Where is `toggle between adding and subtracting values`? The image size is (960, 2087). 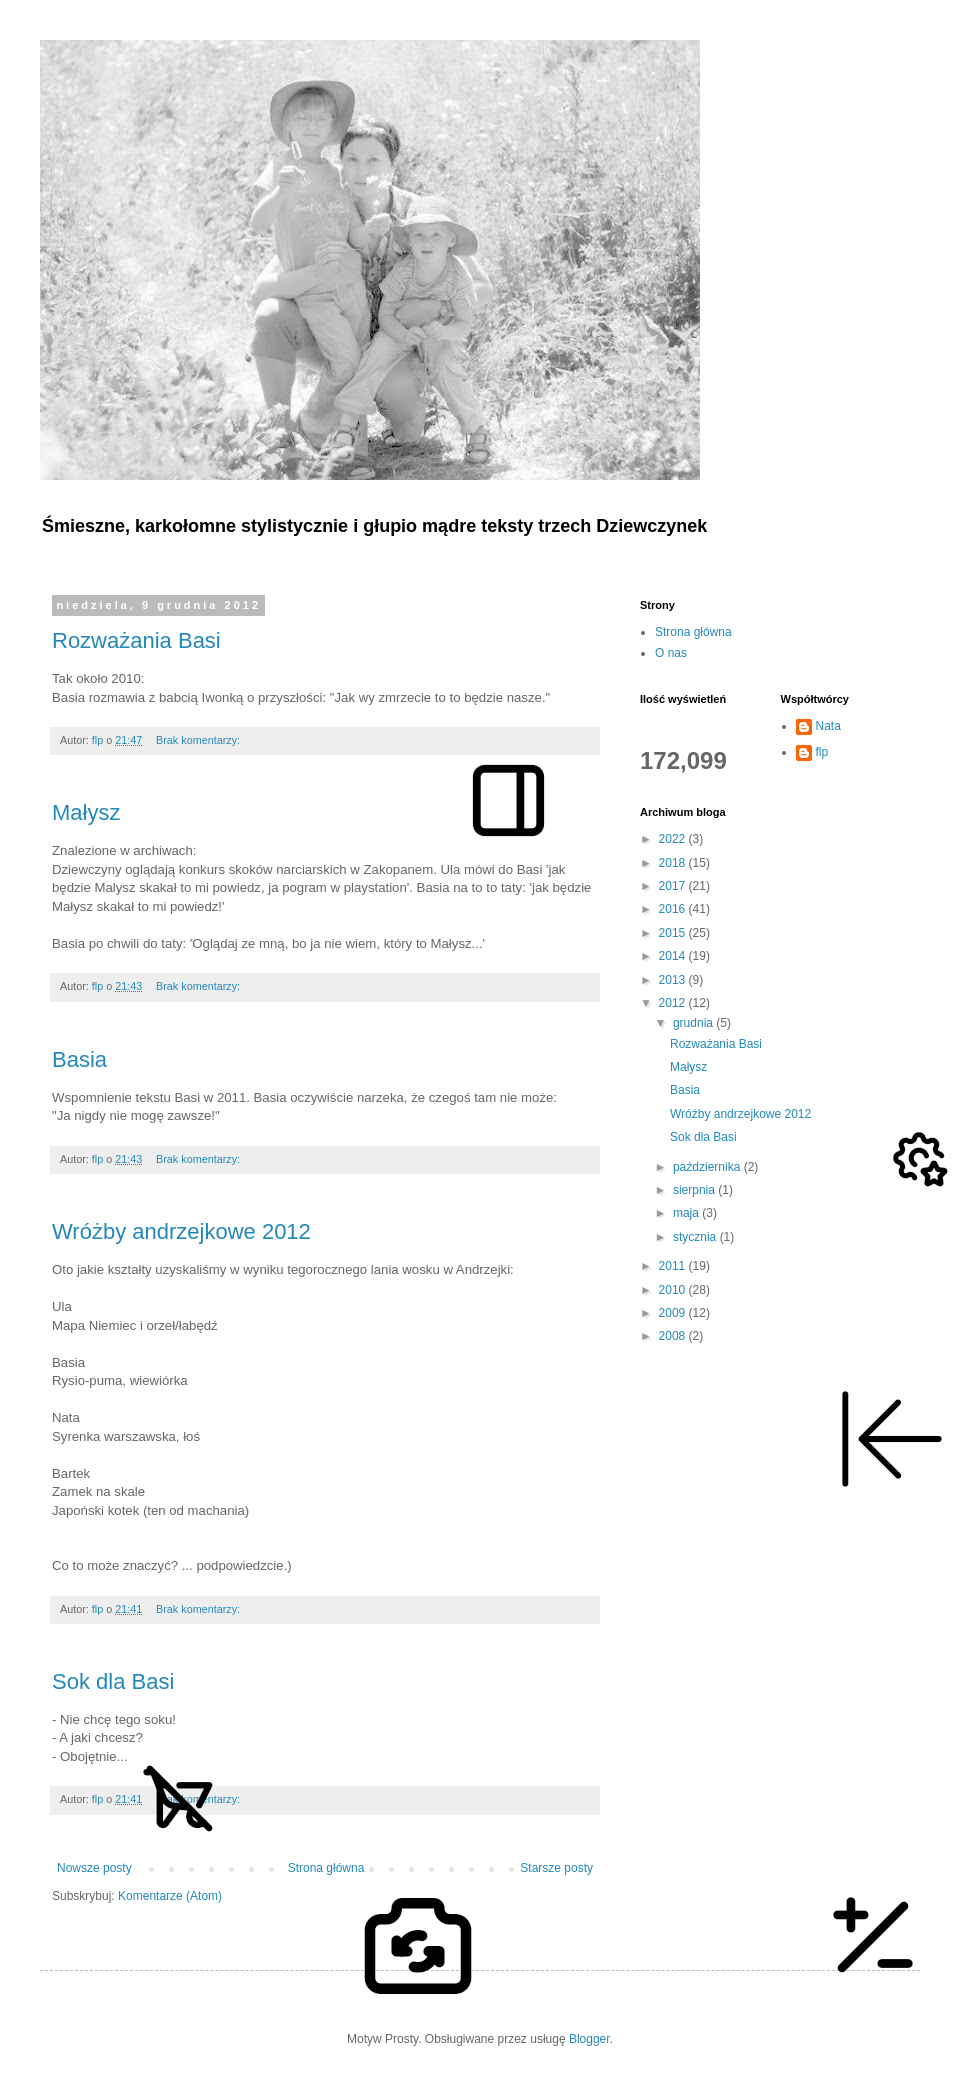 toggle between adding and subtracting values is located at coordinates (873, 1937).